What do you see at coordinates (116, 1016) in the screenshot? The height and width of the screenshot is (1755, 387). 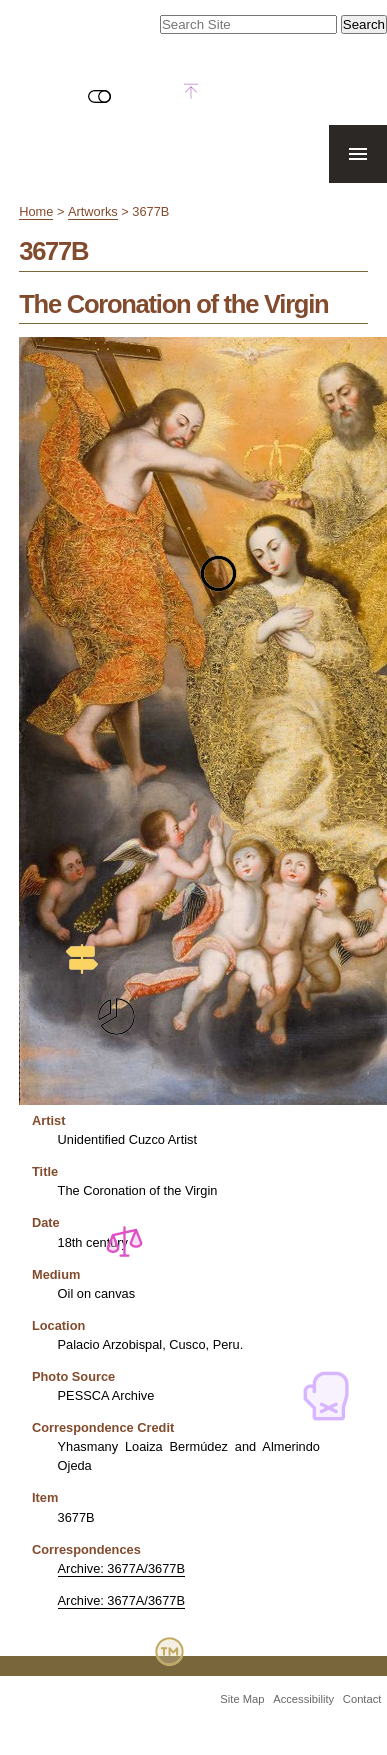 I see `view a segment of analytics data` at bounding box center [116, 1016].